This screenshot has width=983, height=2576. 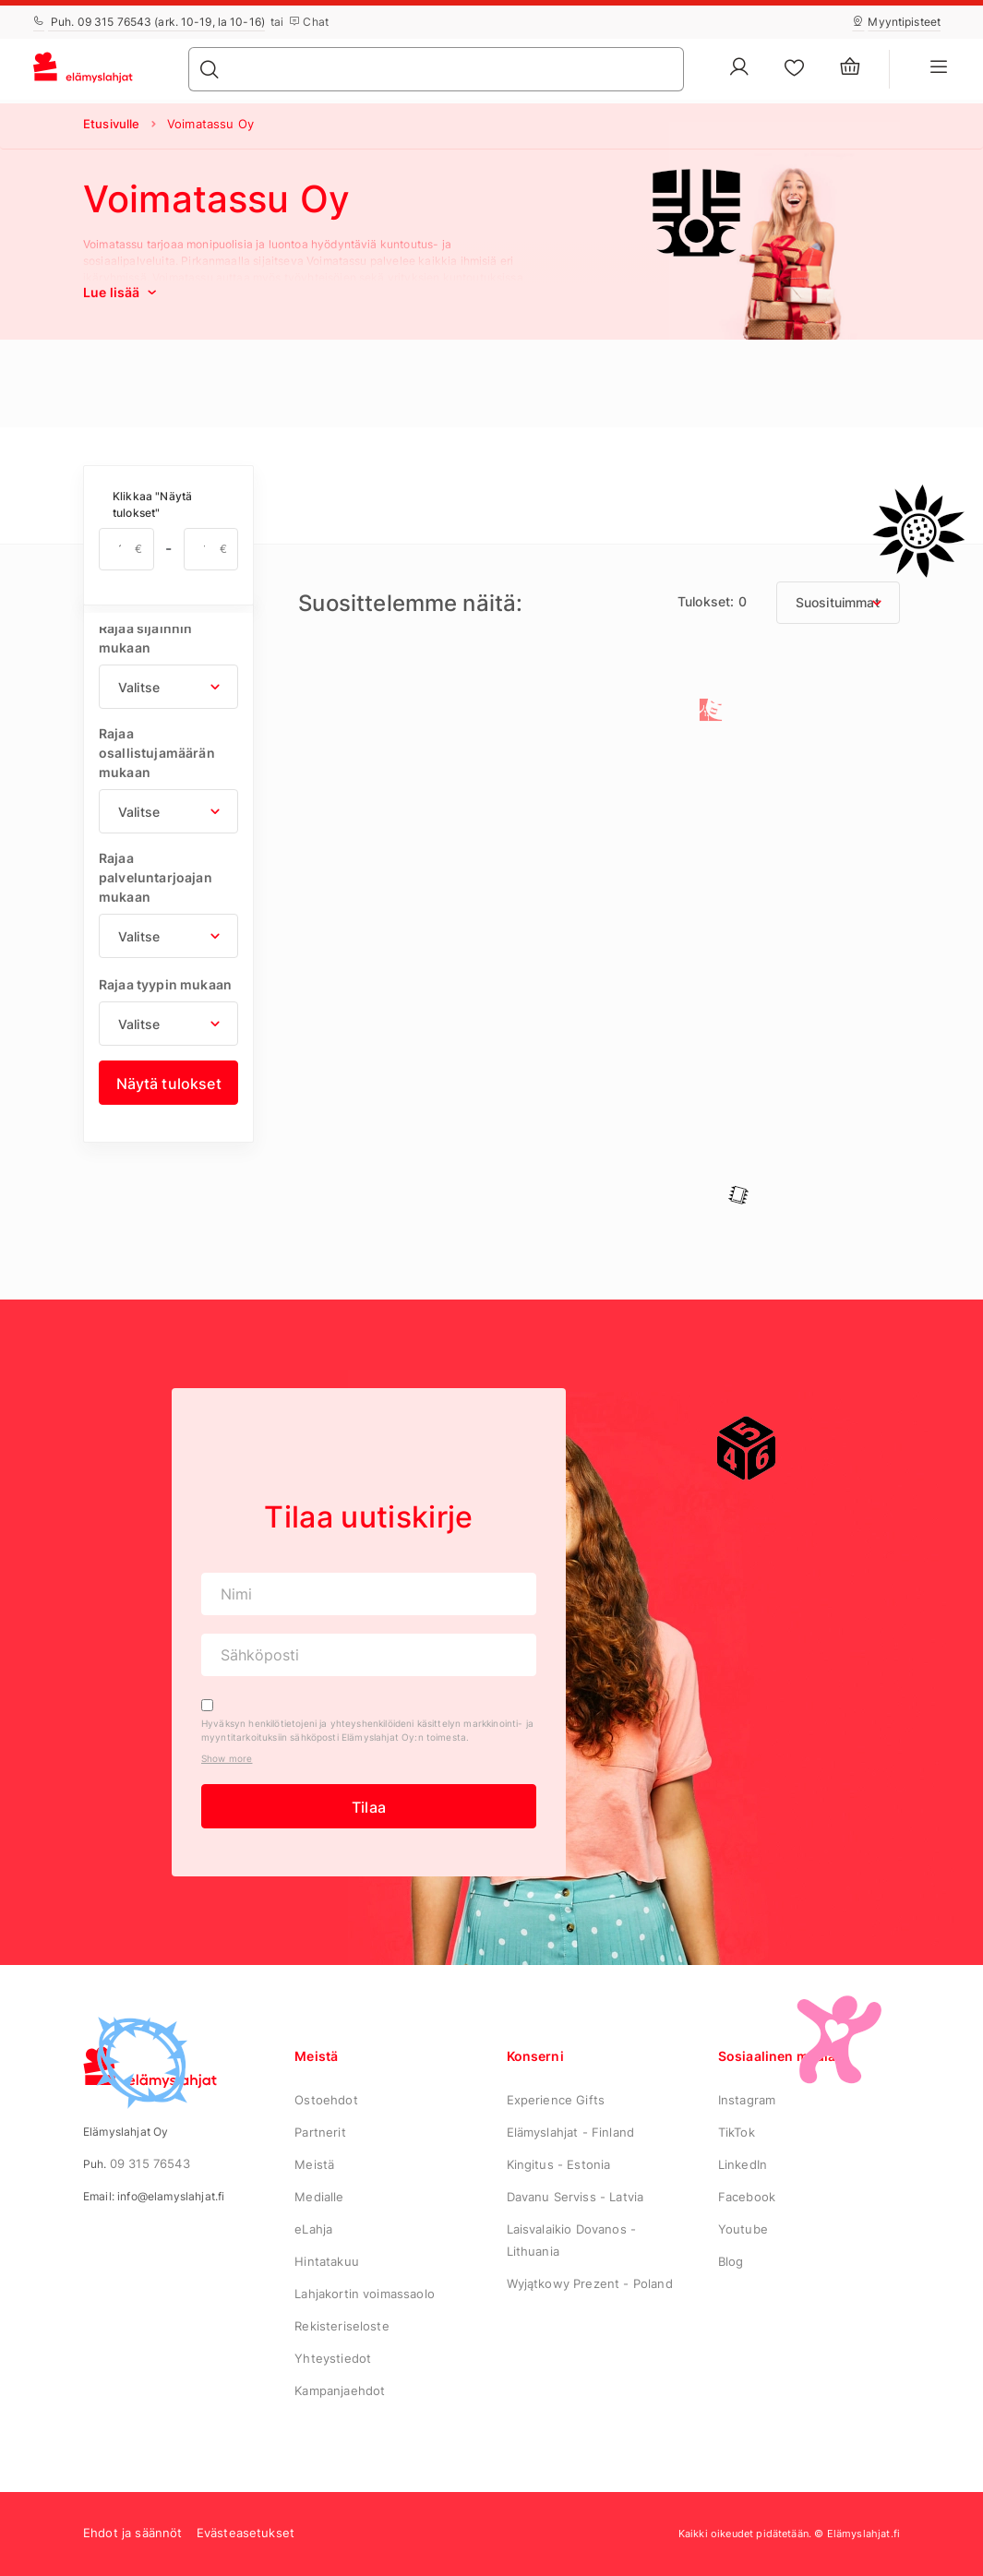 What do you see at coordinates (746, 1448) in the screenshot?
I see `roll the dice or start a random action` at bounding box center [746, 1448].